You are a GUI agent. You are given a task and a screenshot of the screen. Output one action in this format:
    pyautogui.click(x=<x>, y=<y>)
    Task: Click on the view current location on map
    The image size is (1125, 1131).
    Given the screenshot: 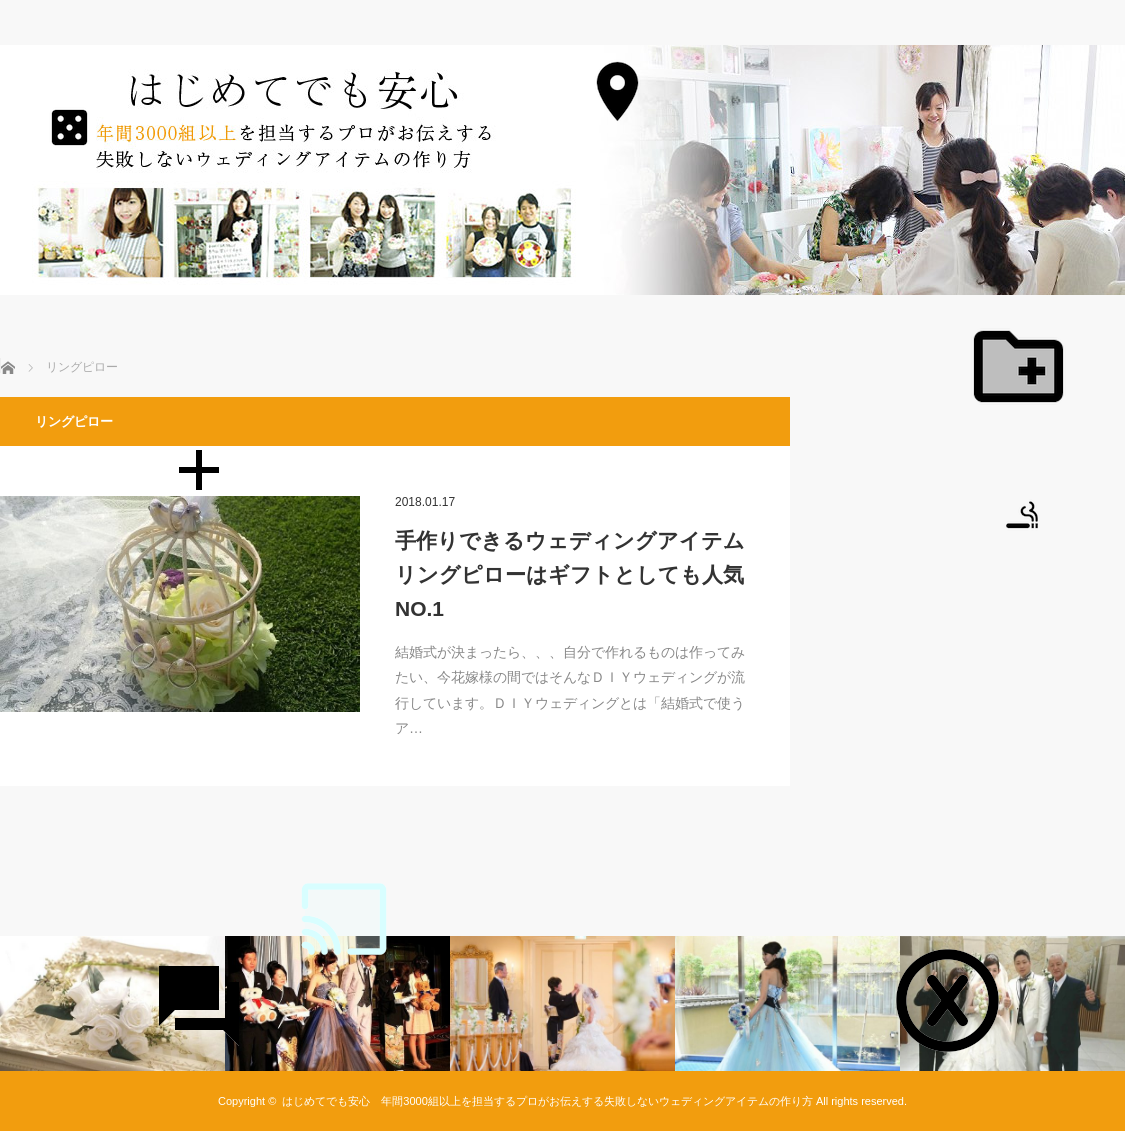 What is the action you would take?
    pyautogui.click(x=617, y=91)
    